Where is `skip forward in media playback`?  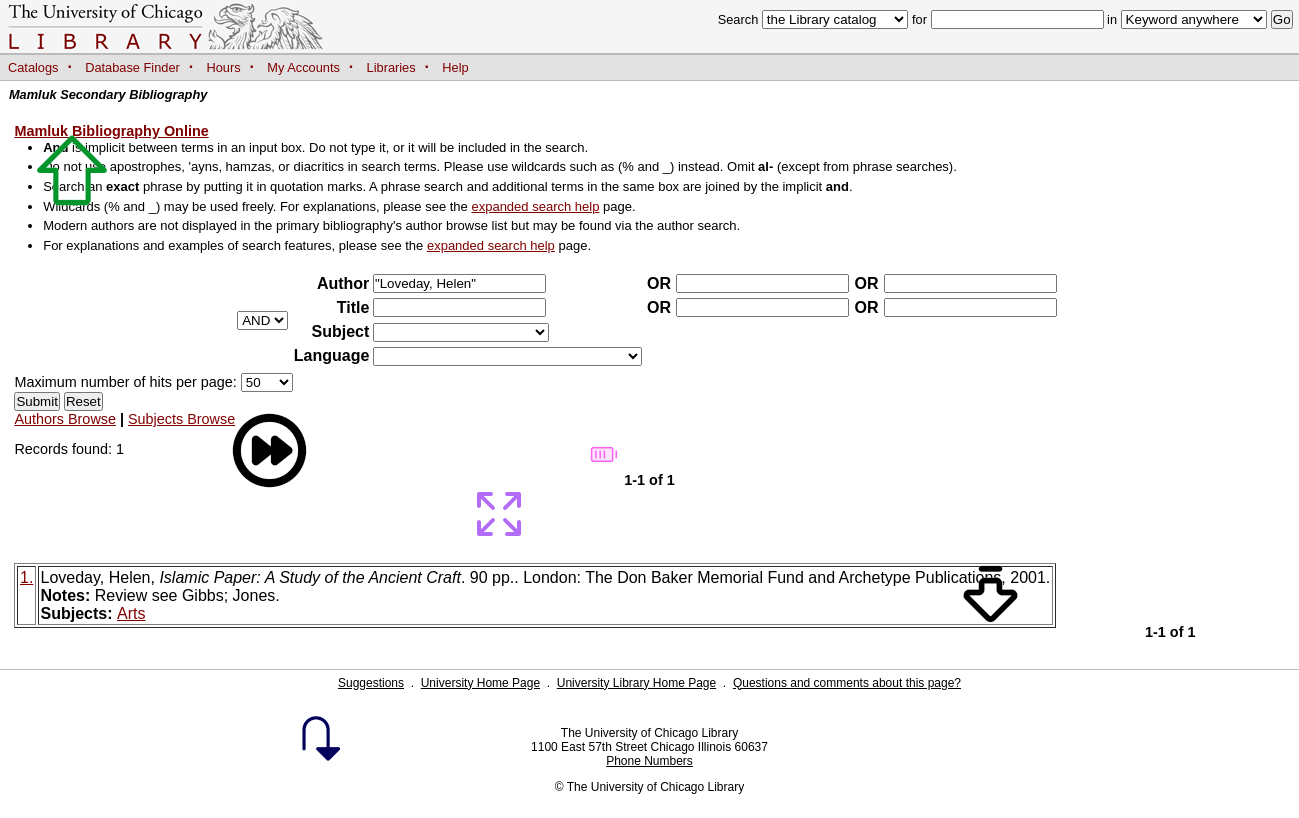 skip forward in media playback is located at coordinates (269, 450).